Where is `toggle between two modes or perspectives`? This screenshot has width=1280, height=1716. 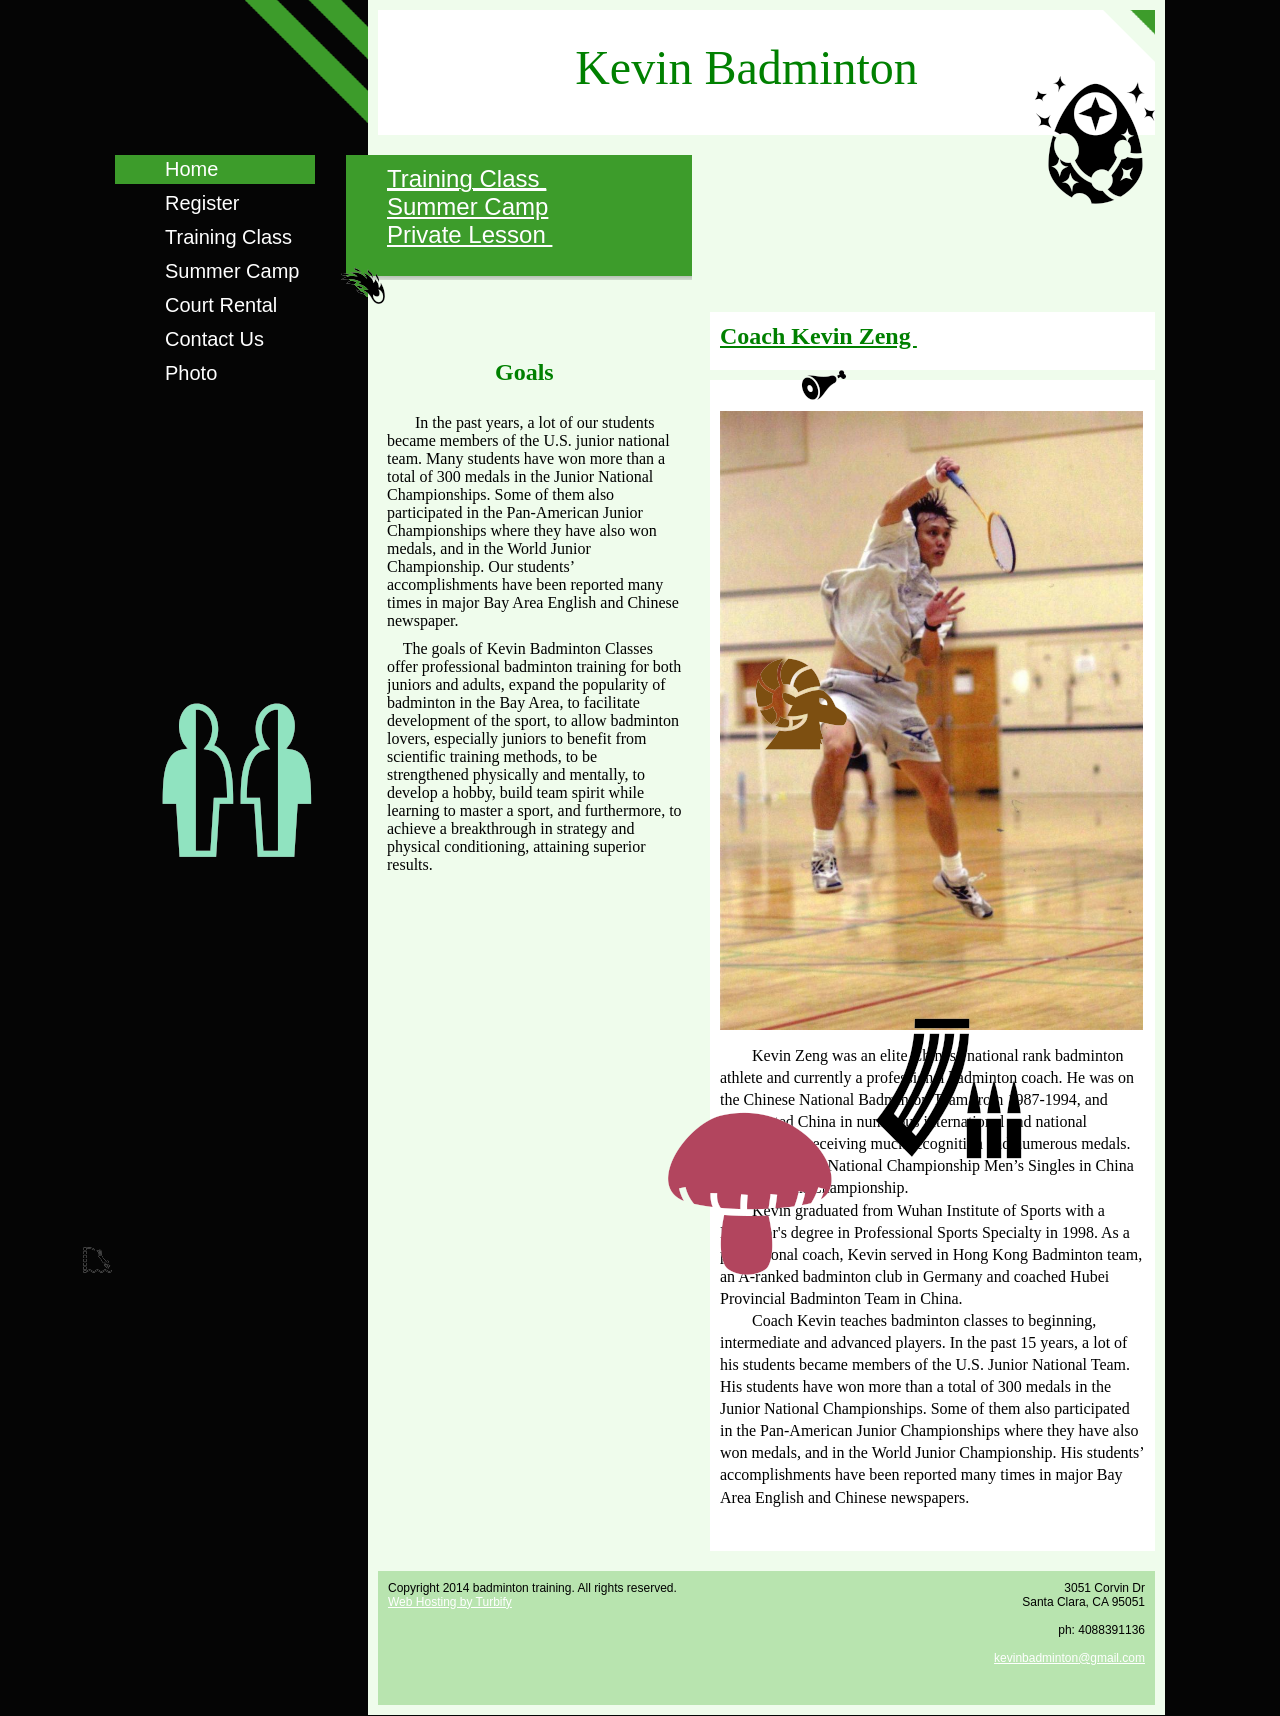 toggle between two modes or perspectives is located at coordinates (236, 779).